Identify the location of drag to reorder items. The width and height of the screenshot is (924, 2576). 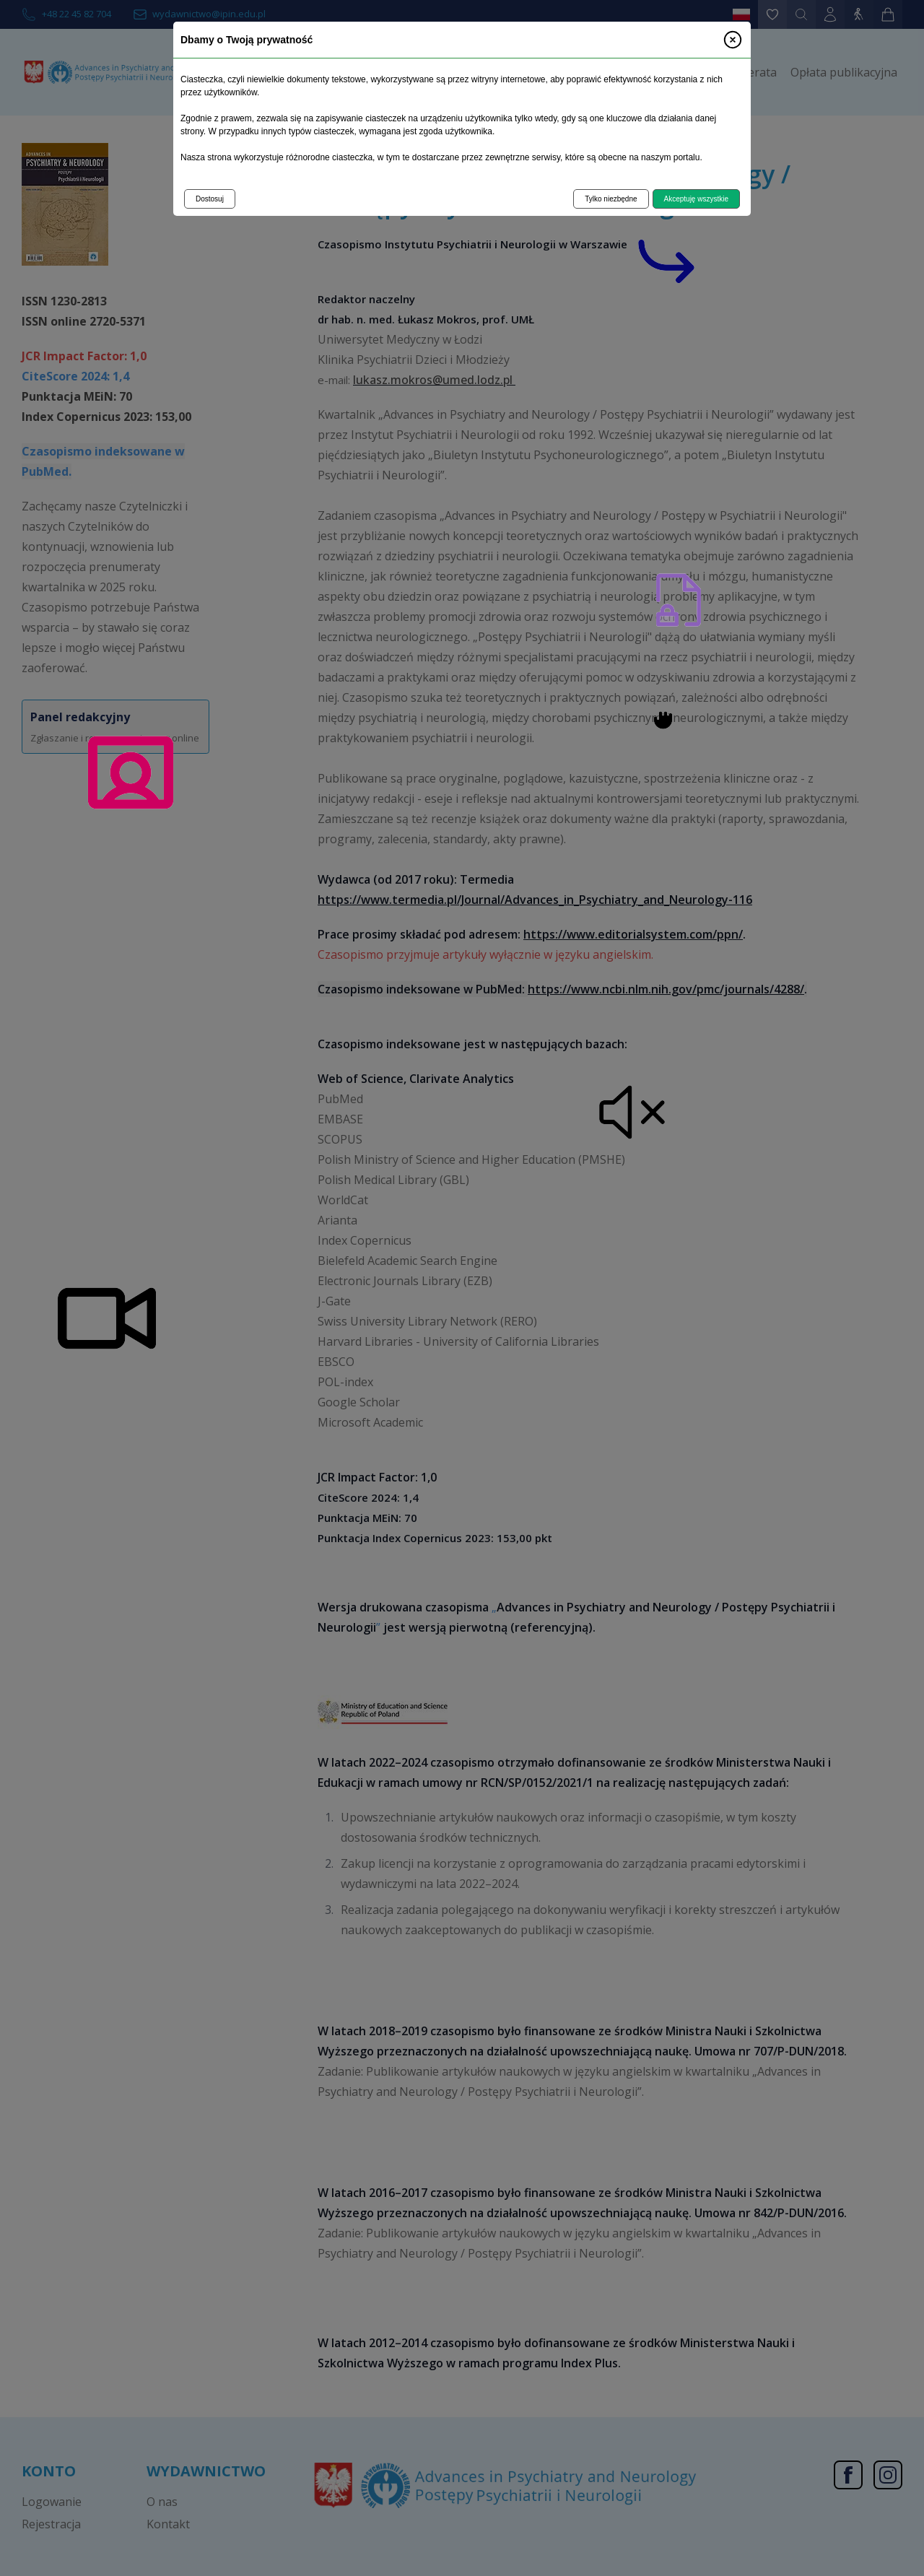
(663, 717).